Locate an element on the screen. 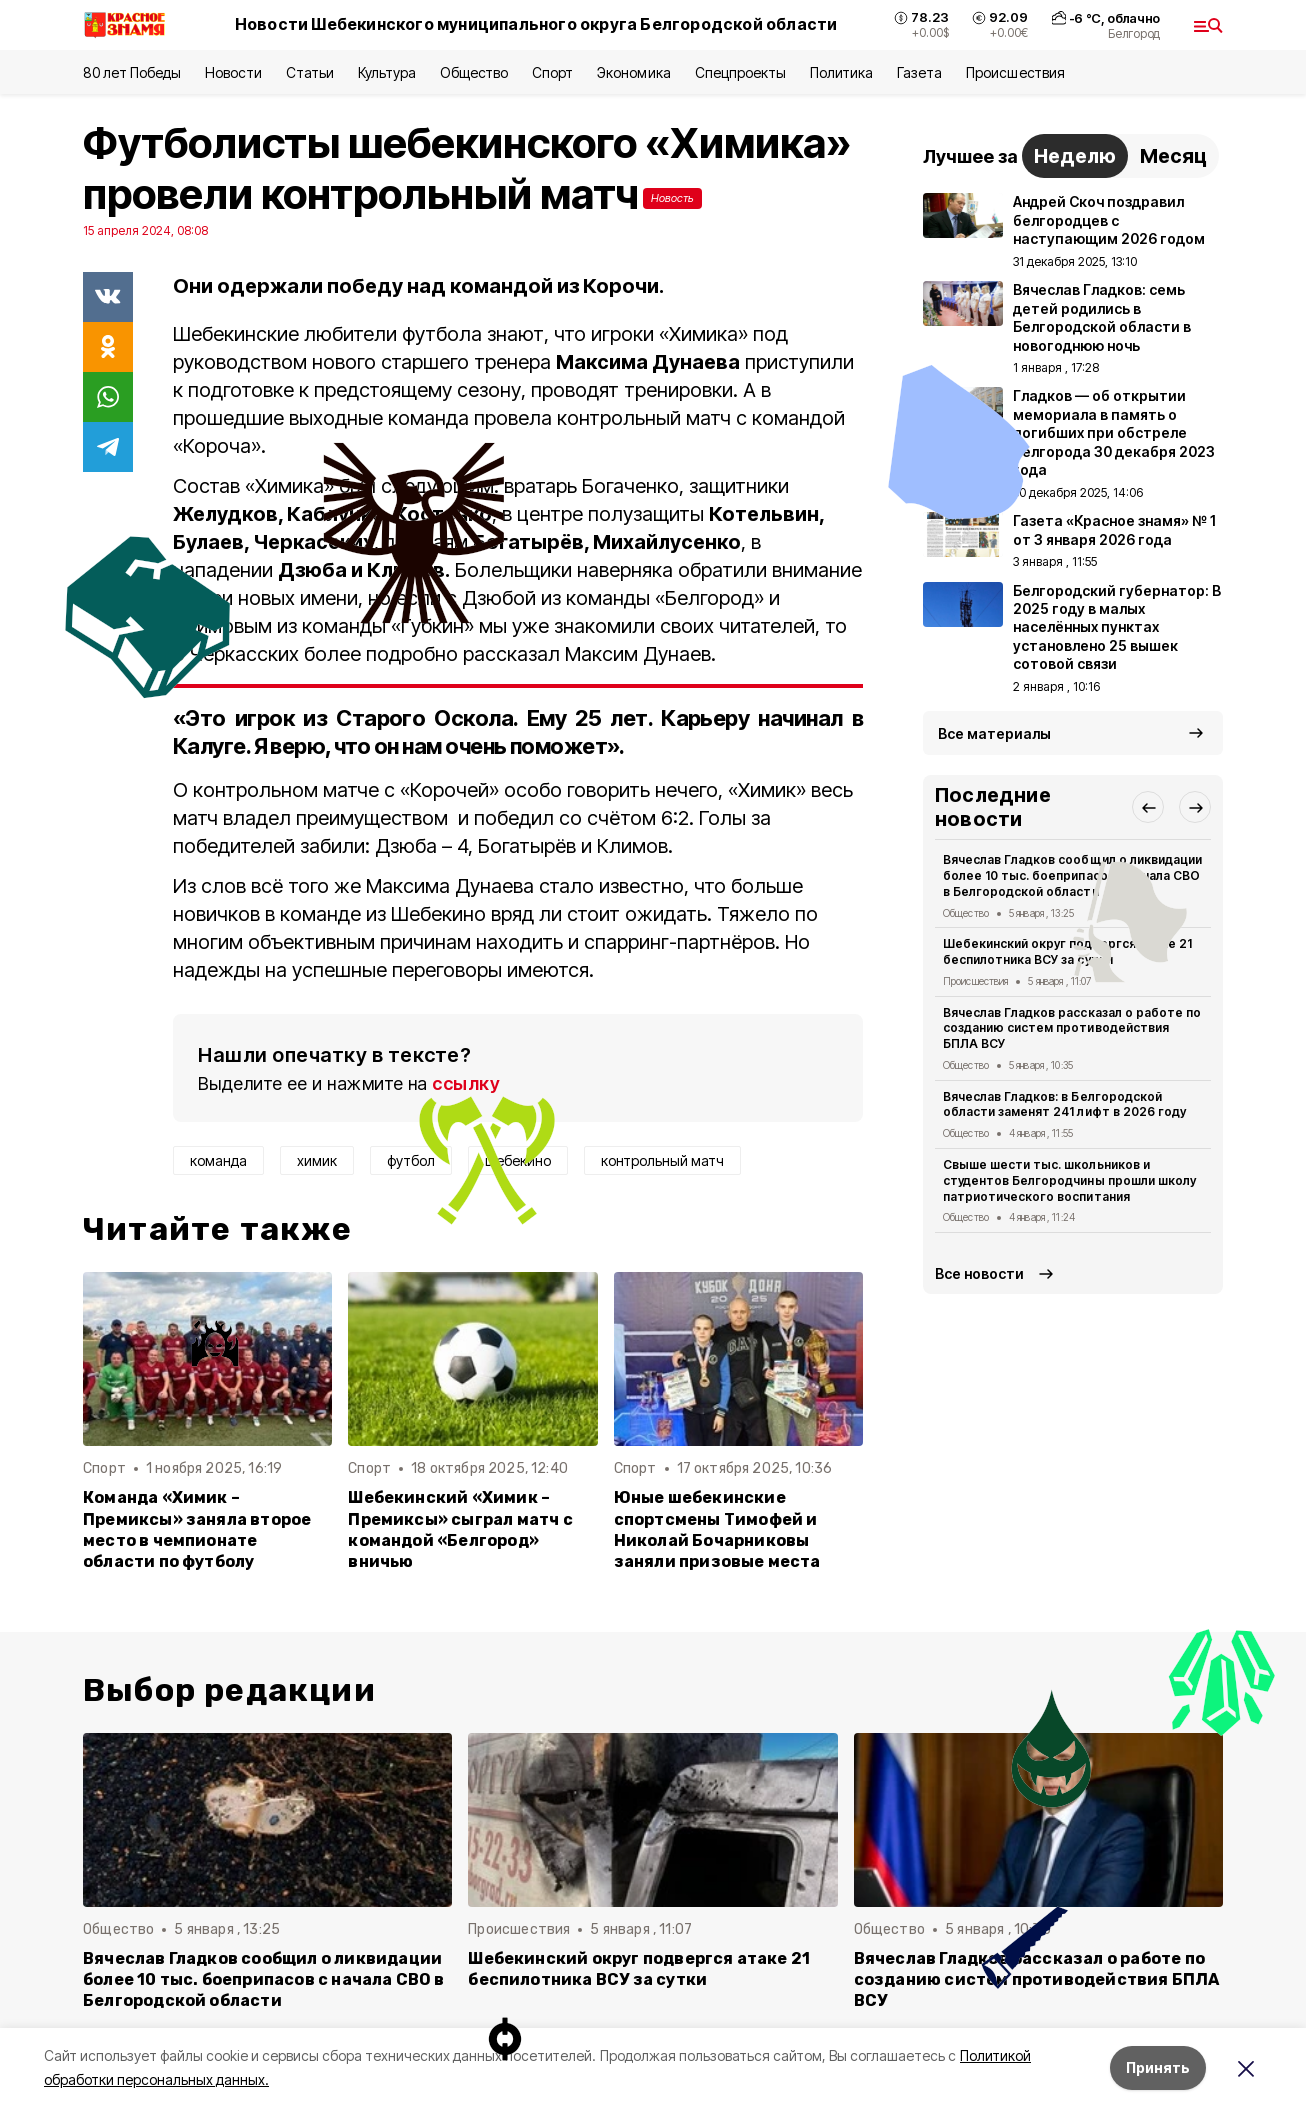 The width and height of the screenshot is (1306, 2108). indicates poison or toxic status effect is located at coordinates (1050, 1748).